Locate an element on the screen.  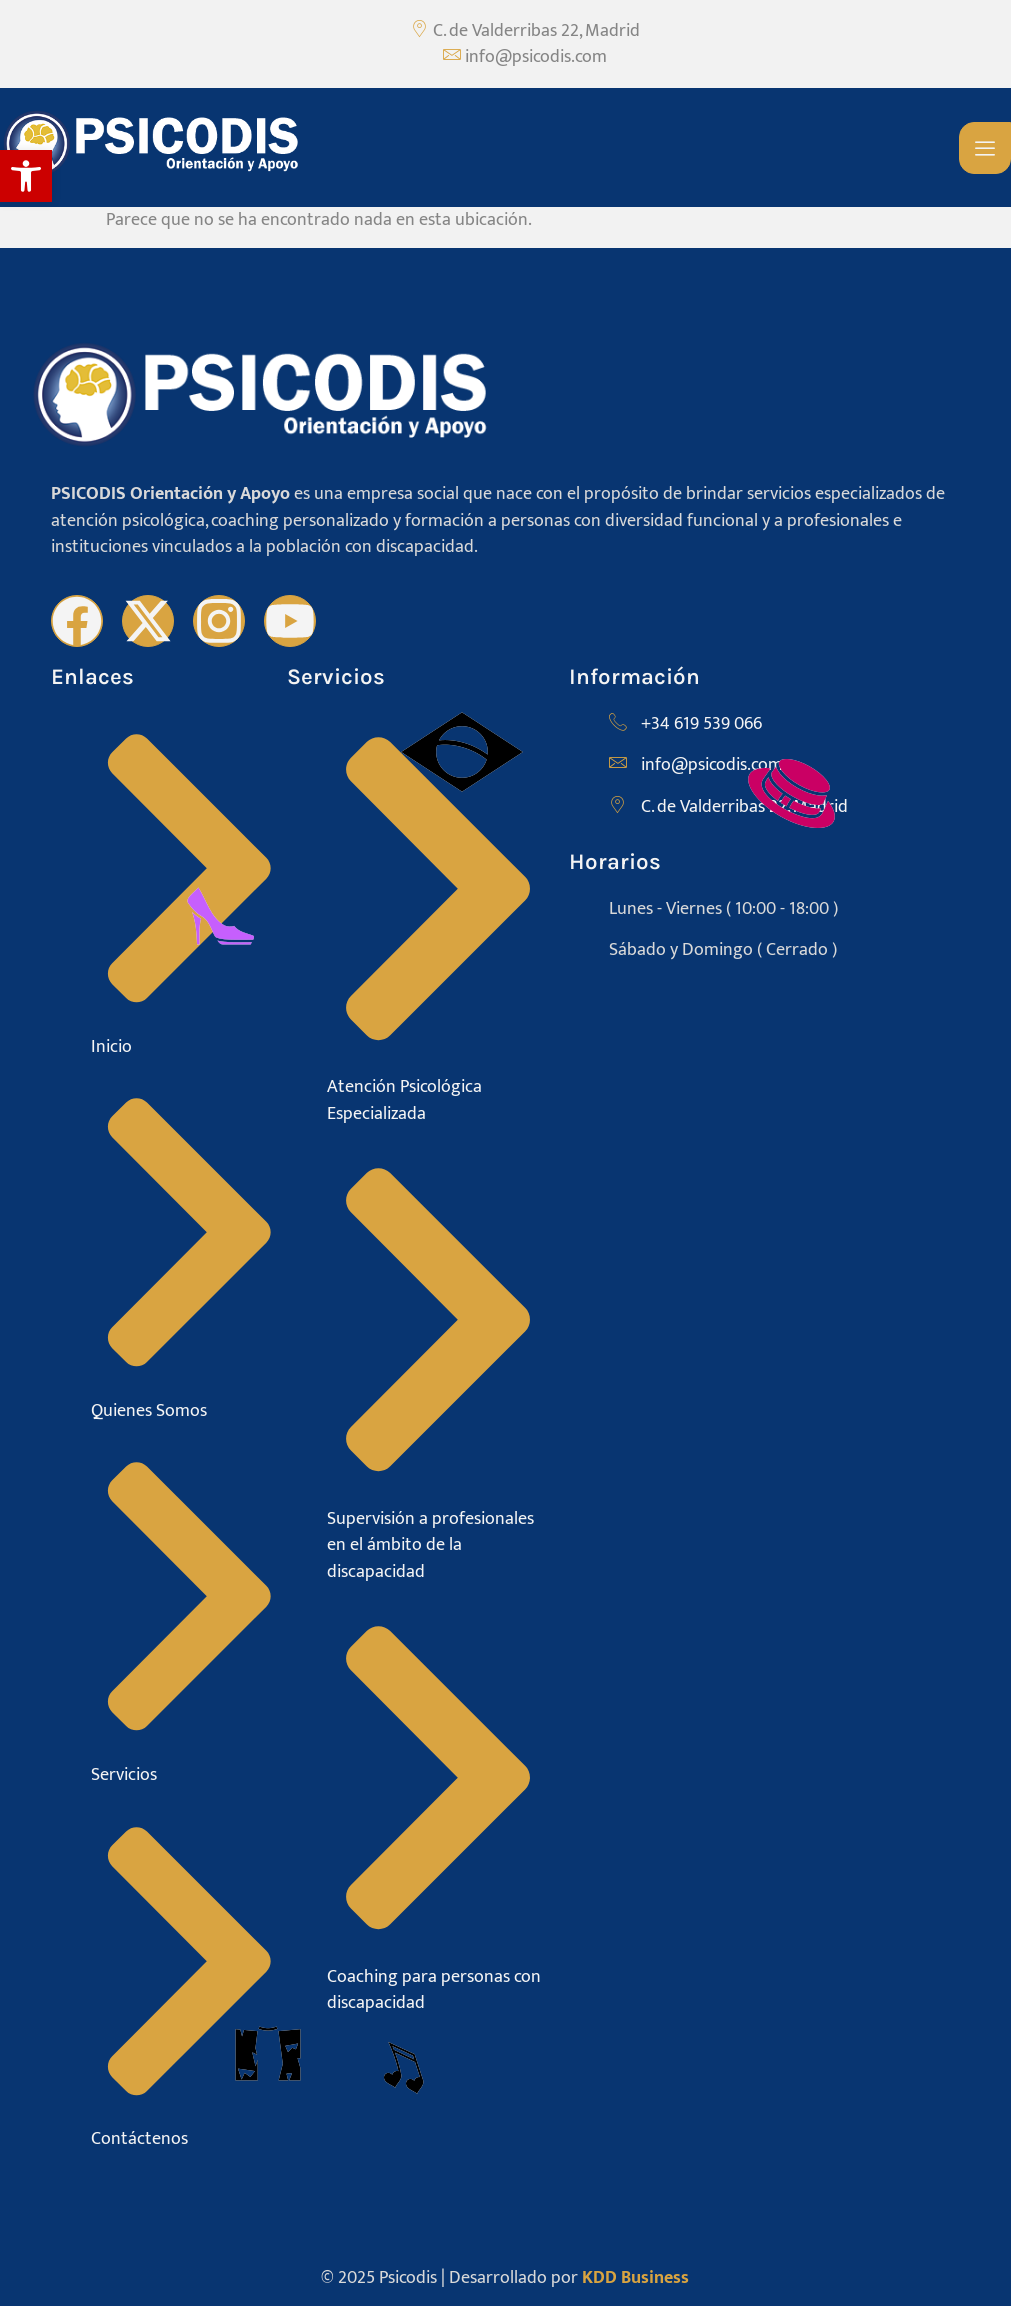
indicates a dangerous terrain or obstacle ahead is located at coordinates (268, 2048).